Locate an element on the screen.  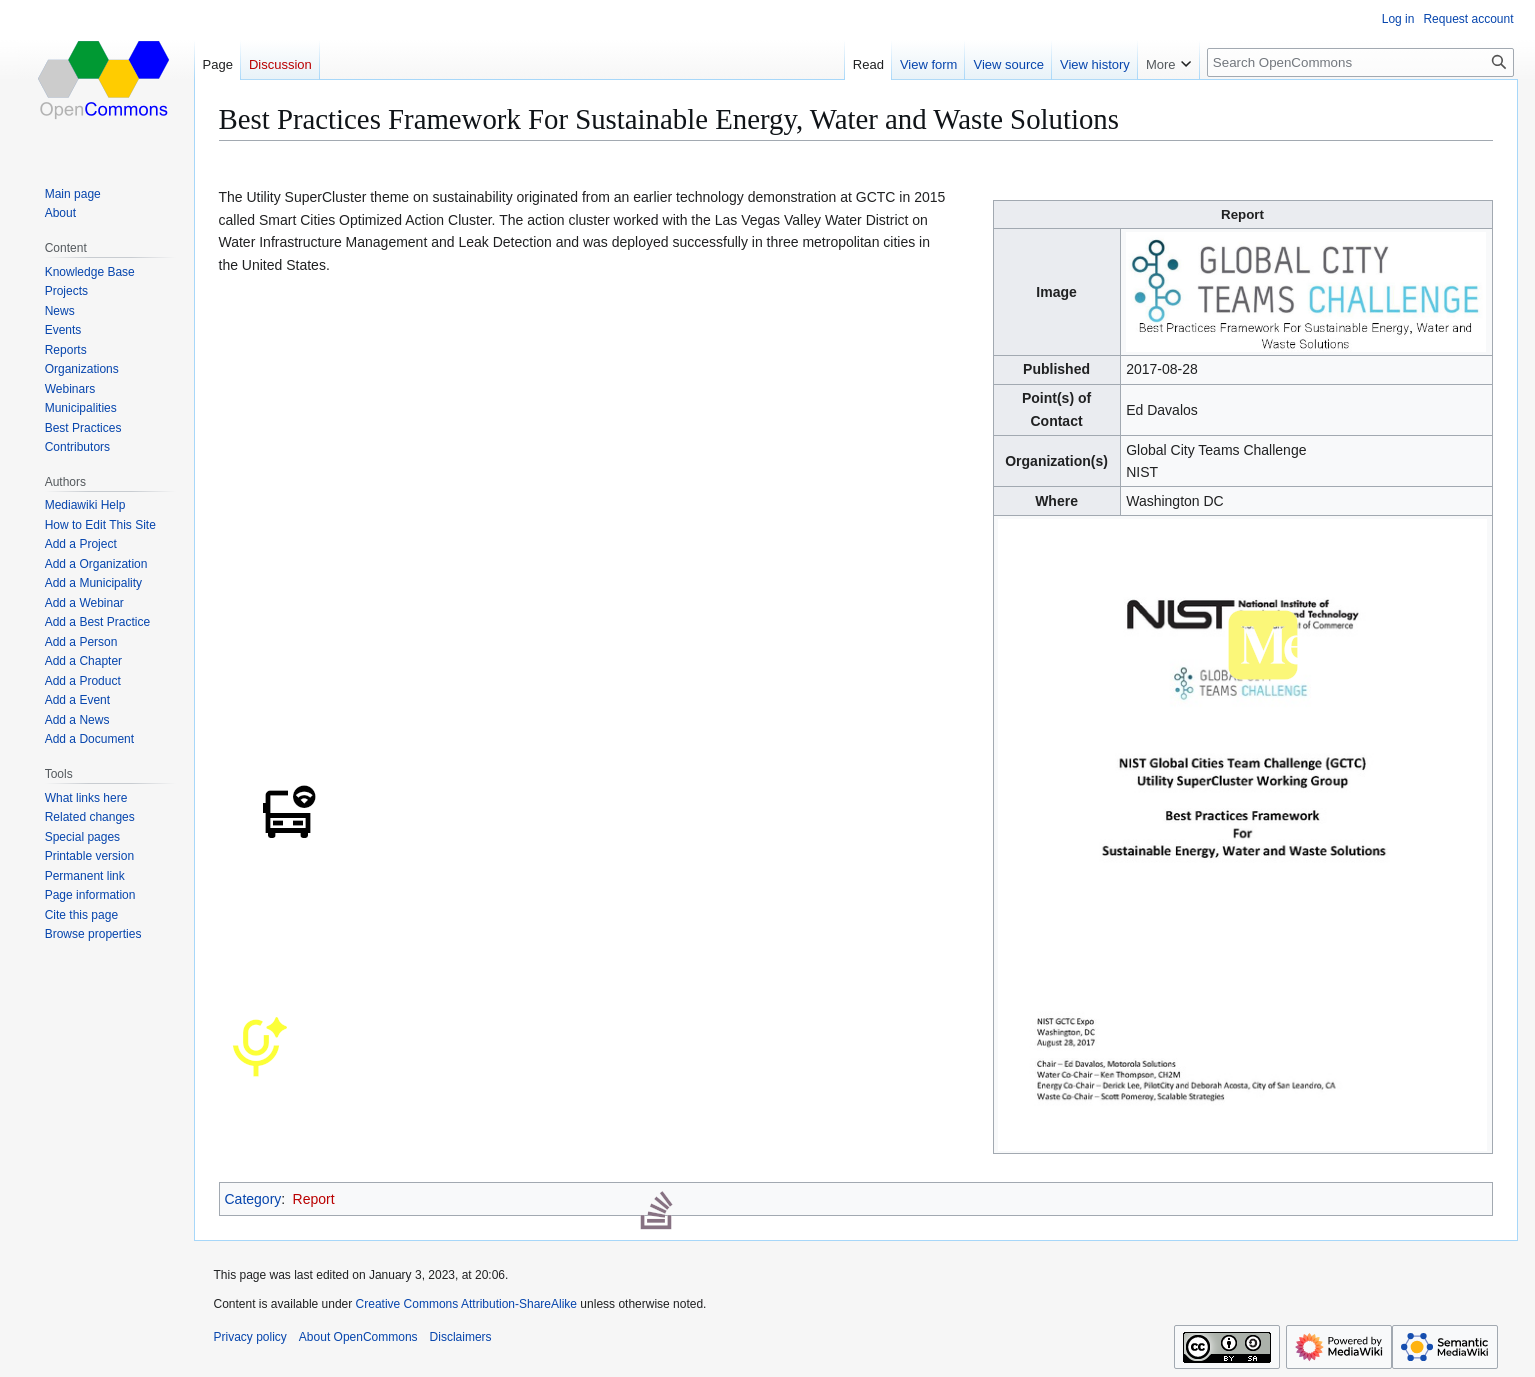
indicates wifi available on public transit is located at coordinates (288, 813).